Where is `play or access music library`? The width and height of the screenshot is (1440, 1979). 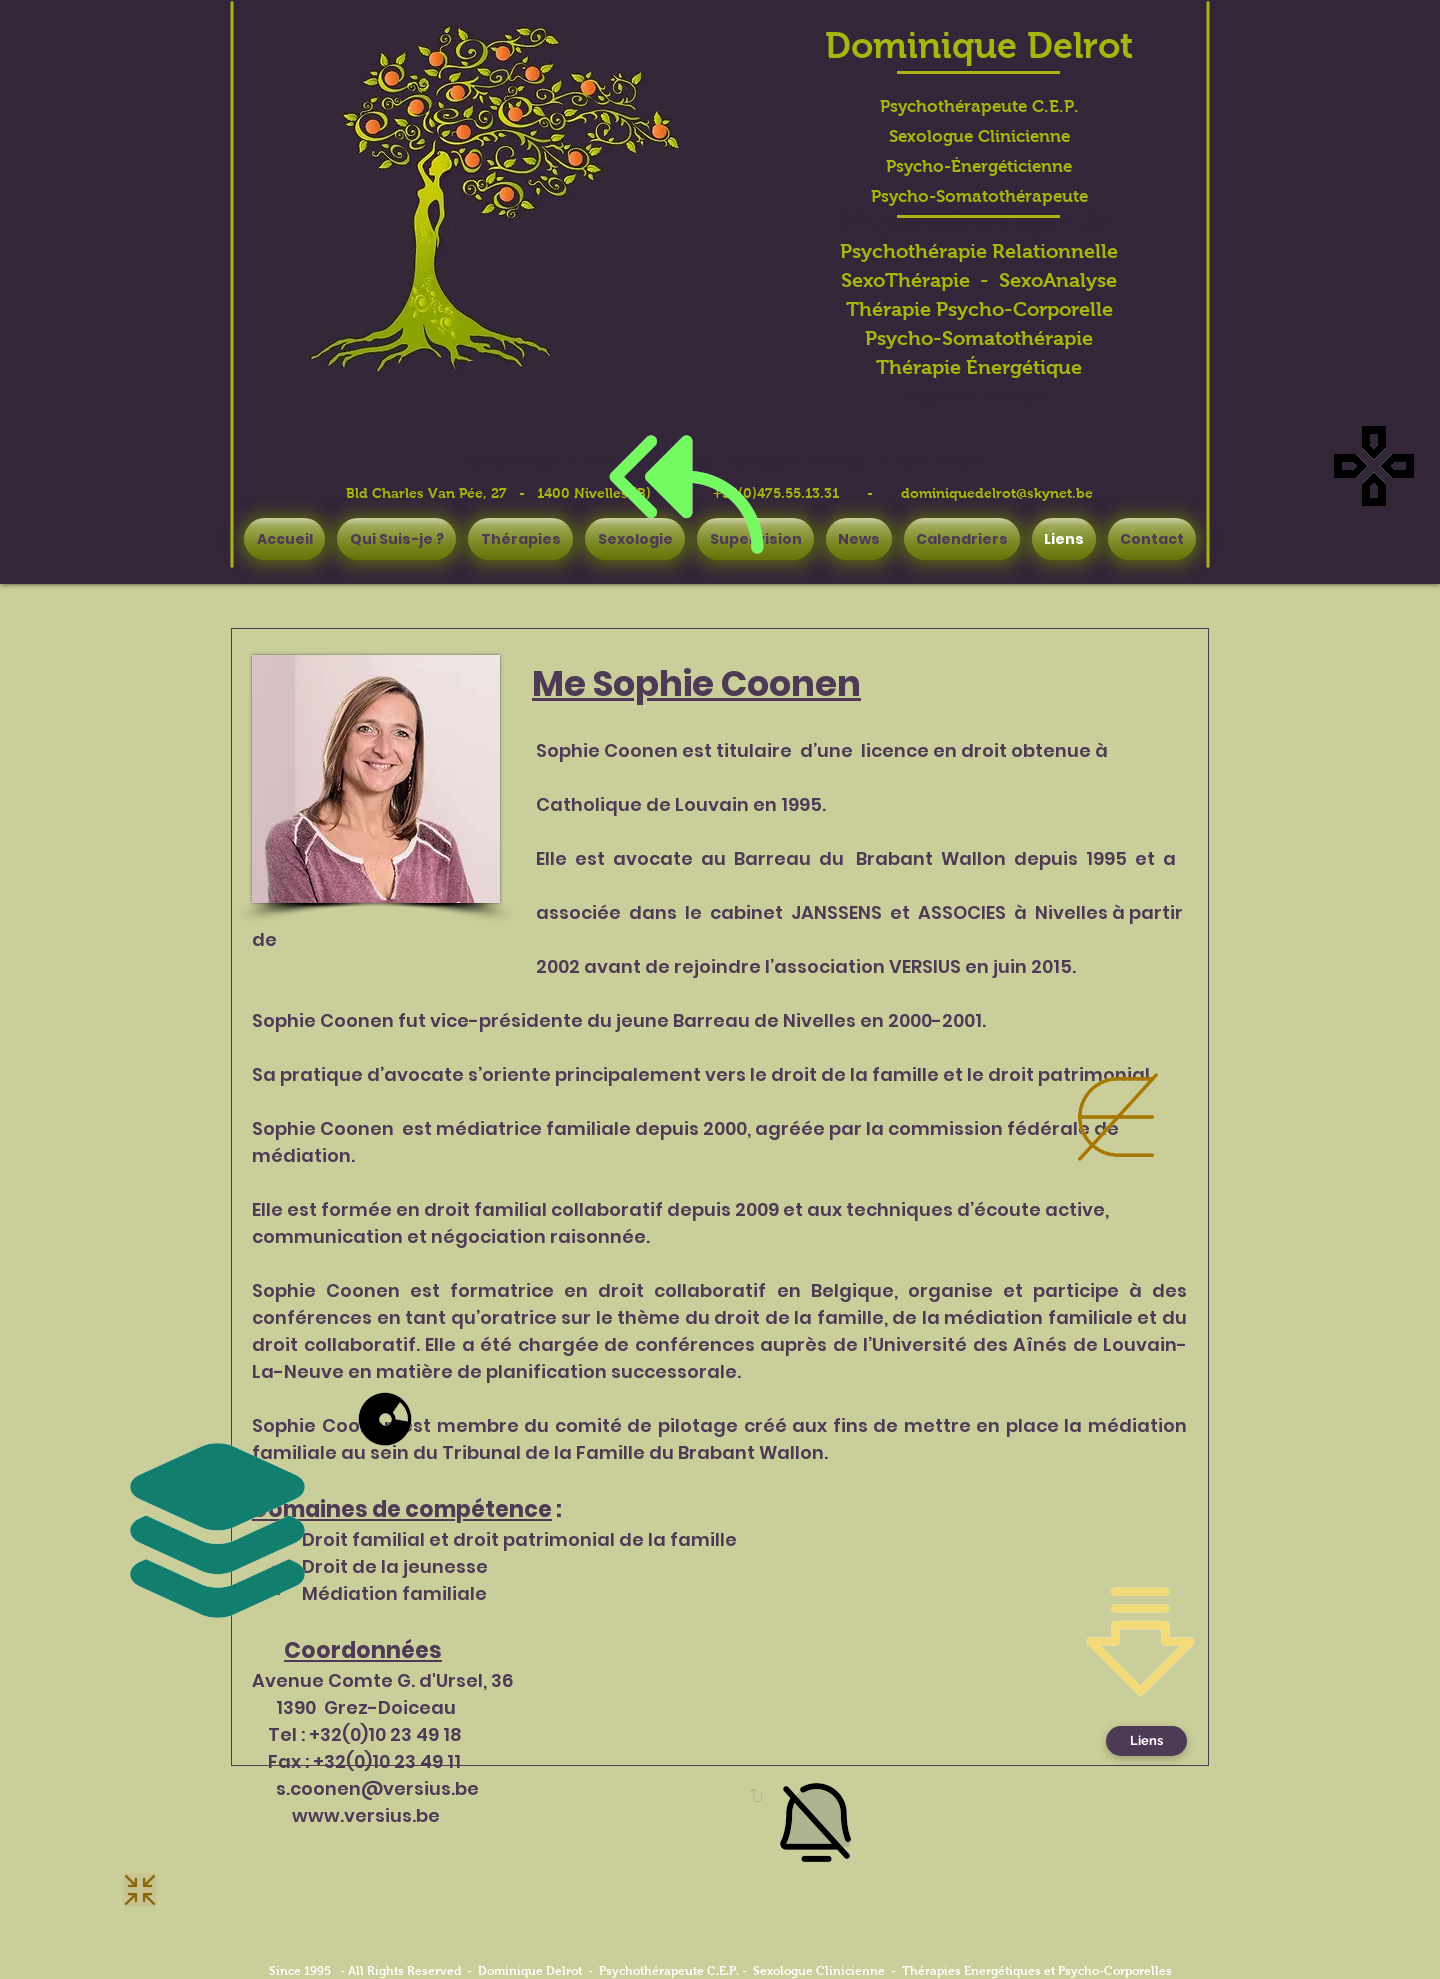
play or access music library is located at coordinates (385, 1419).